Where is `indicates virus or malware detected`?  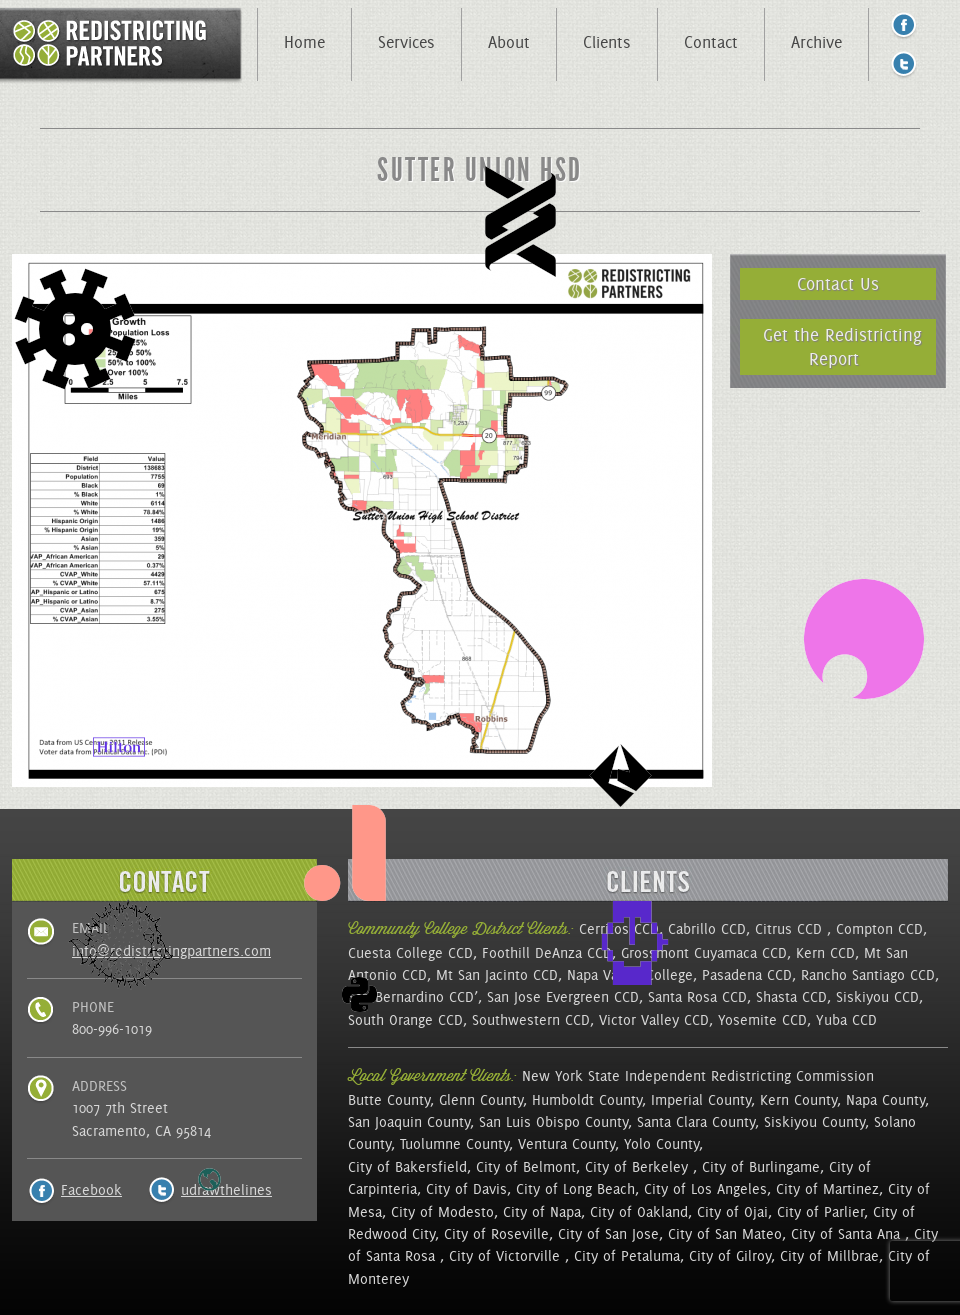
indicates virus or malware detected is located at coordinates (75, 329).